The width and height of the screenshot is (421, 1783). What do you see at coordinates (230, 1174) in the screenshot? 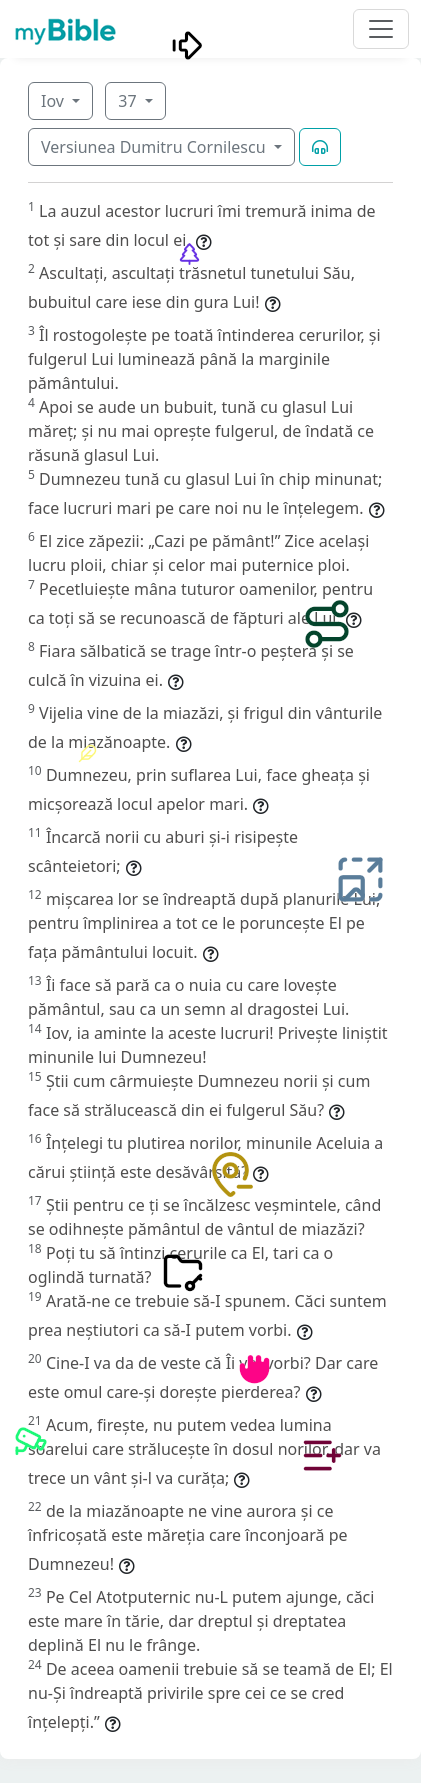
I see `remove a saved location` at bounding box center [230, 1174].